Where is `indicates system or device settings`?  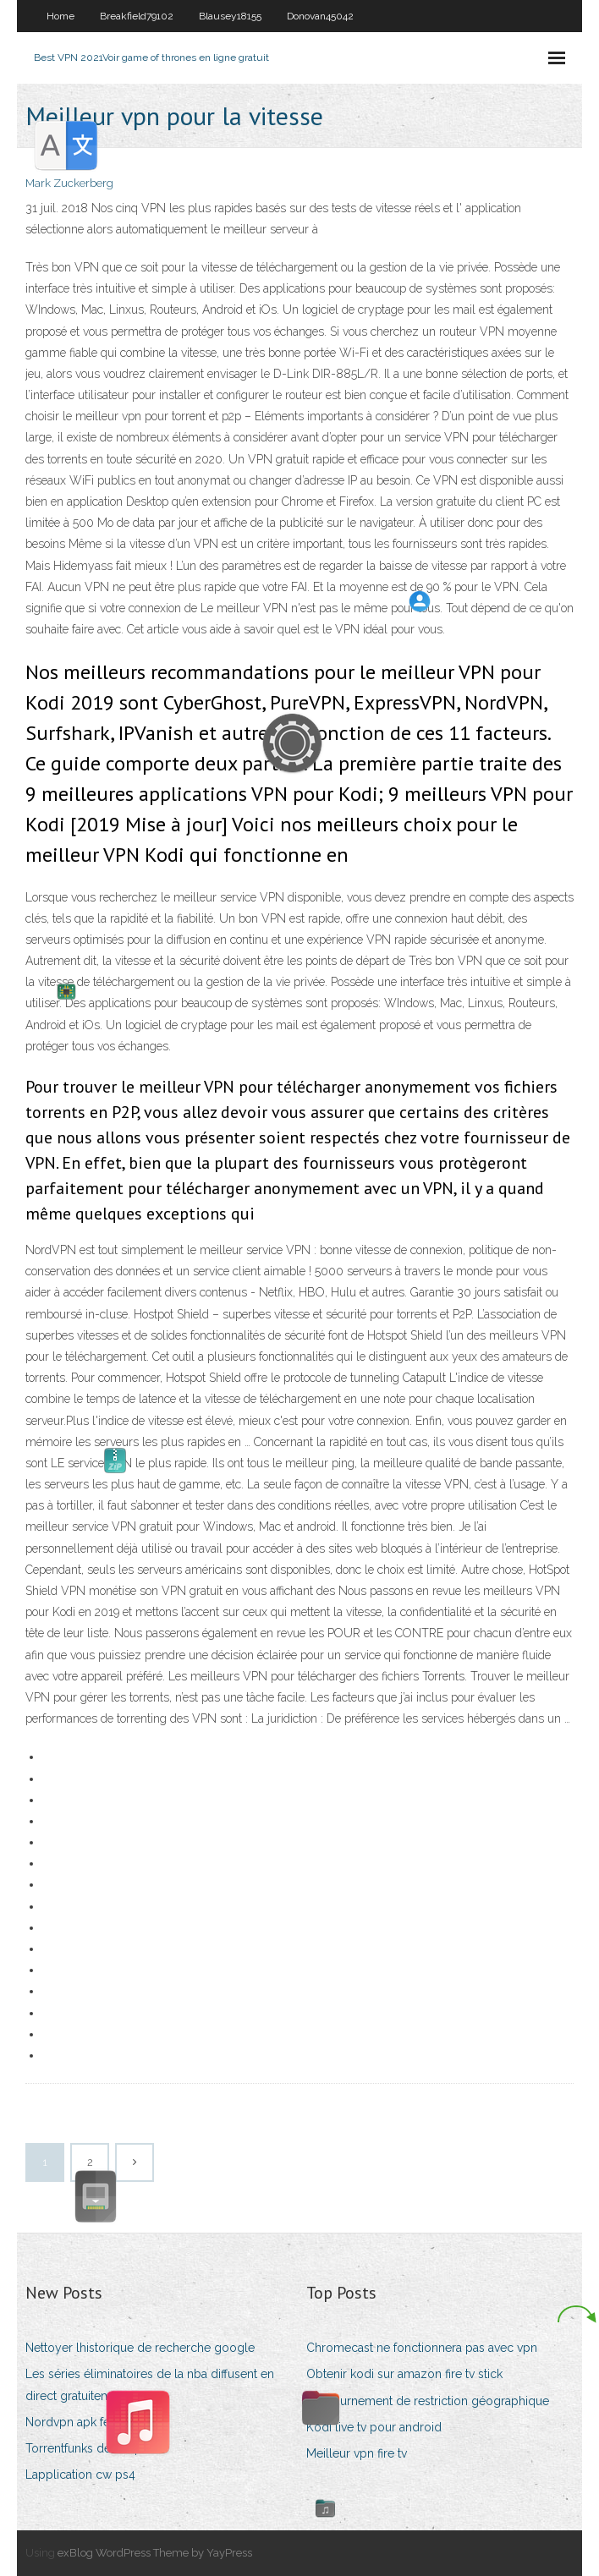
indicates system or device settings is located at coordinates (292, 743).